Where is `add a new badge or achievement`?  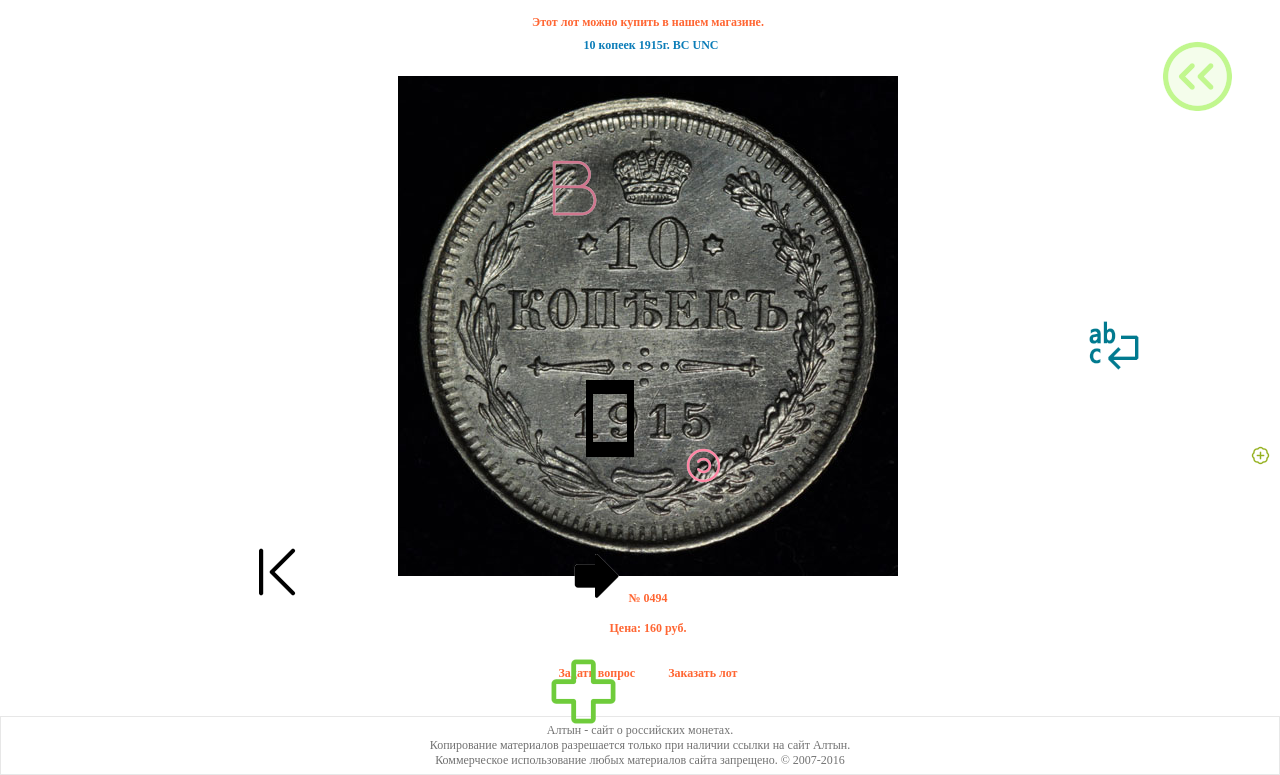
add a new badge or achievement is located at coordinates (1260, 455).